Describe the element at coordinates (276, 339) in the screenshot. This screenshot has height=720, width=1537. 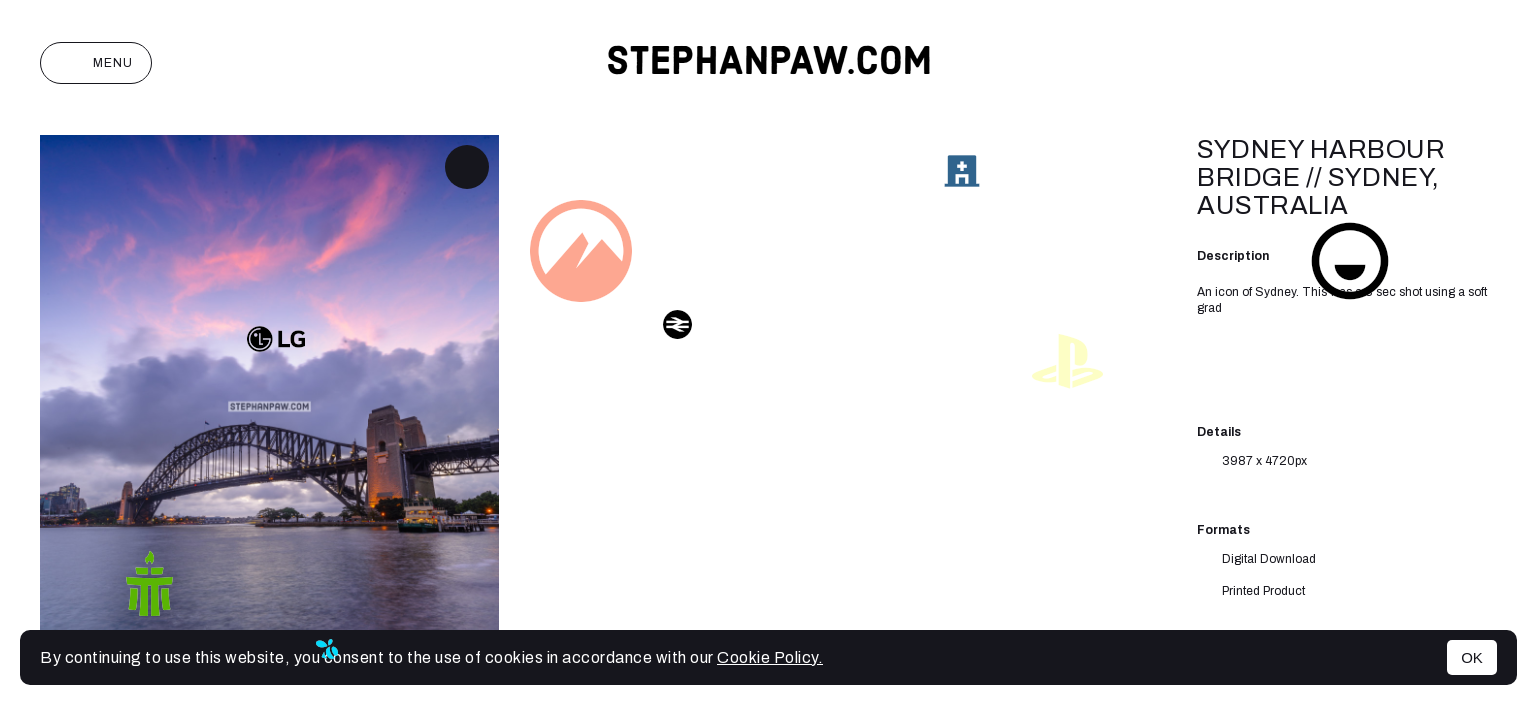
I see `LG brand logo or product identifier` at that location.